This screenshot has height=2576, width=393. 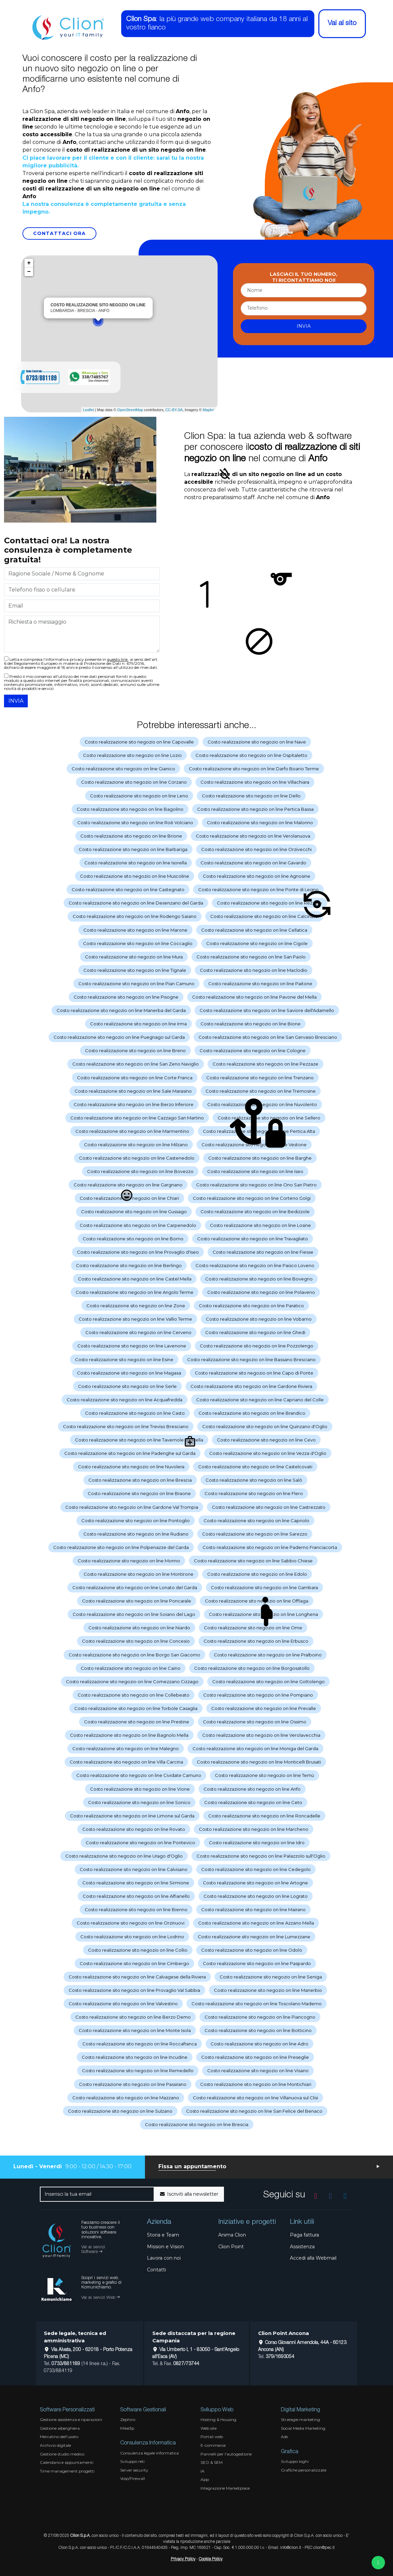 I want to click on indicates a blocked or prohibited action, so click(x=259, y=641).